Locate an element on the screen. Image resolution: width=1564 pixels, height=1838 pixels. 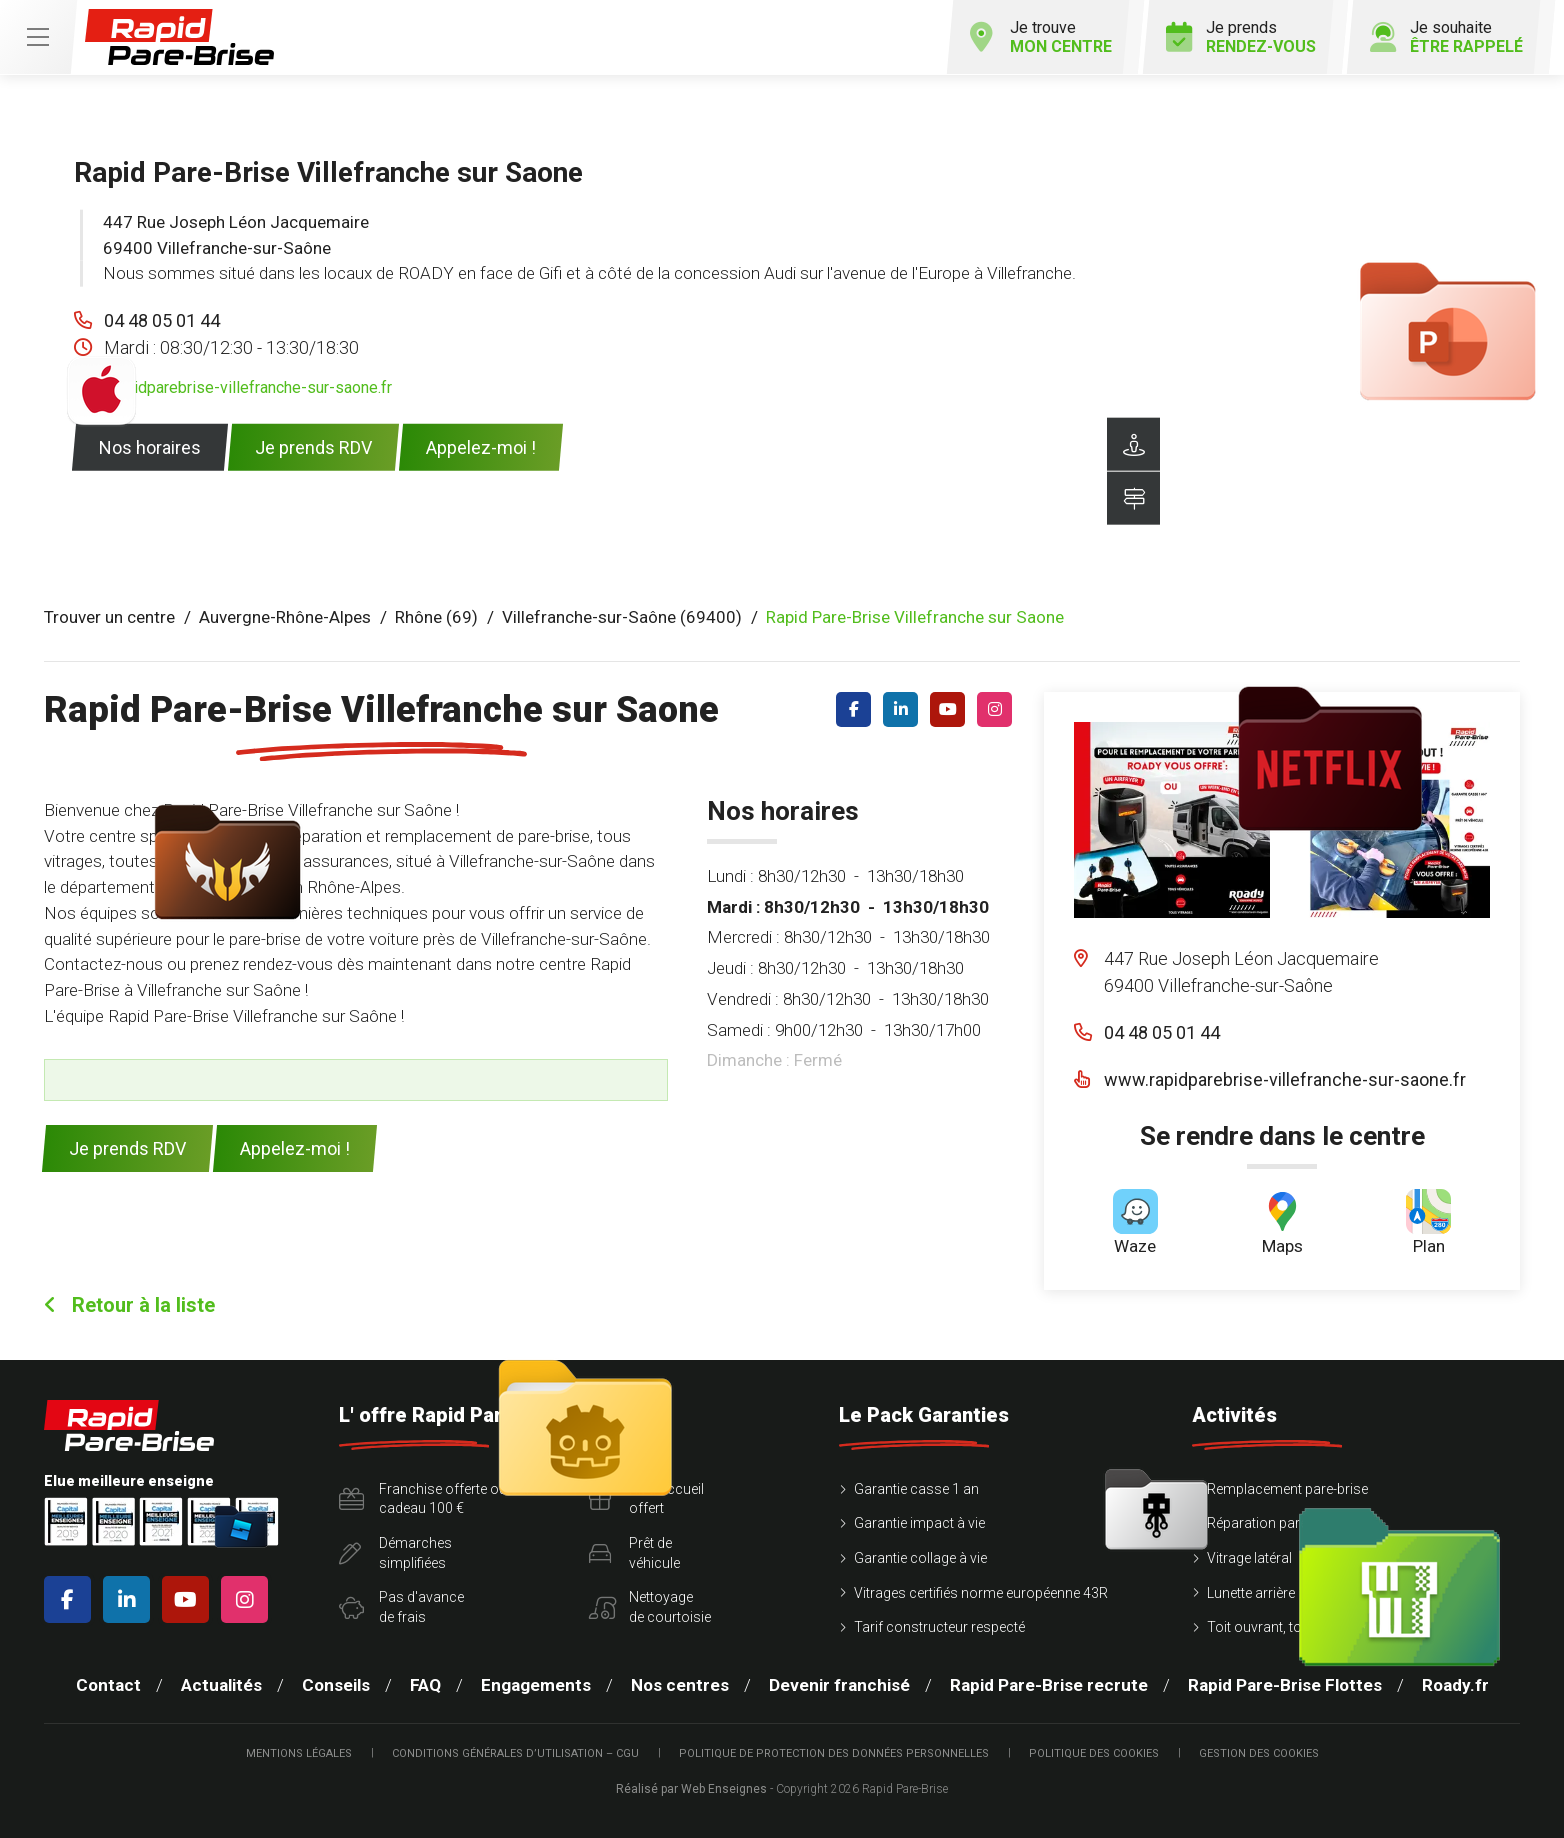
open folder containing Netflix downloads or media is located at coordinates (1329, 763).